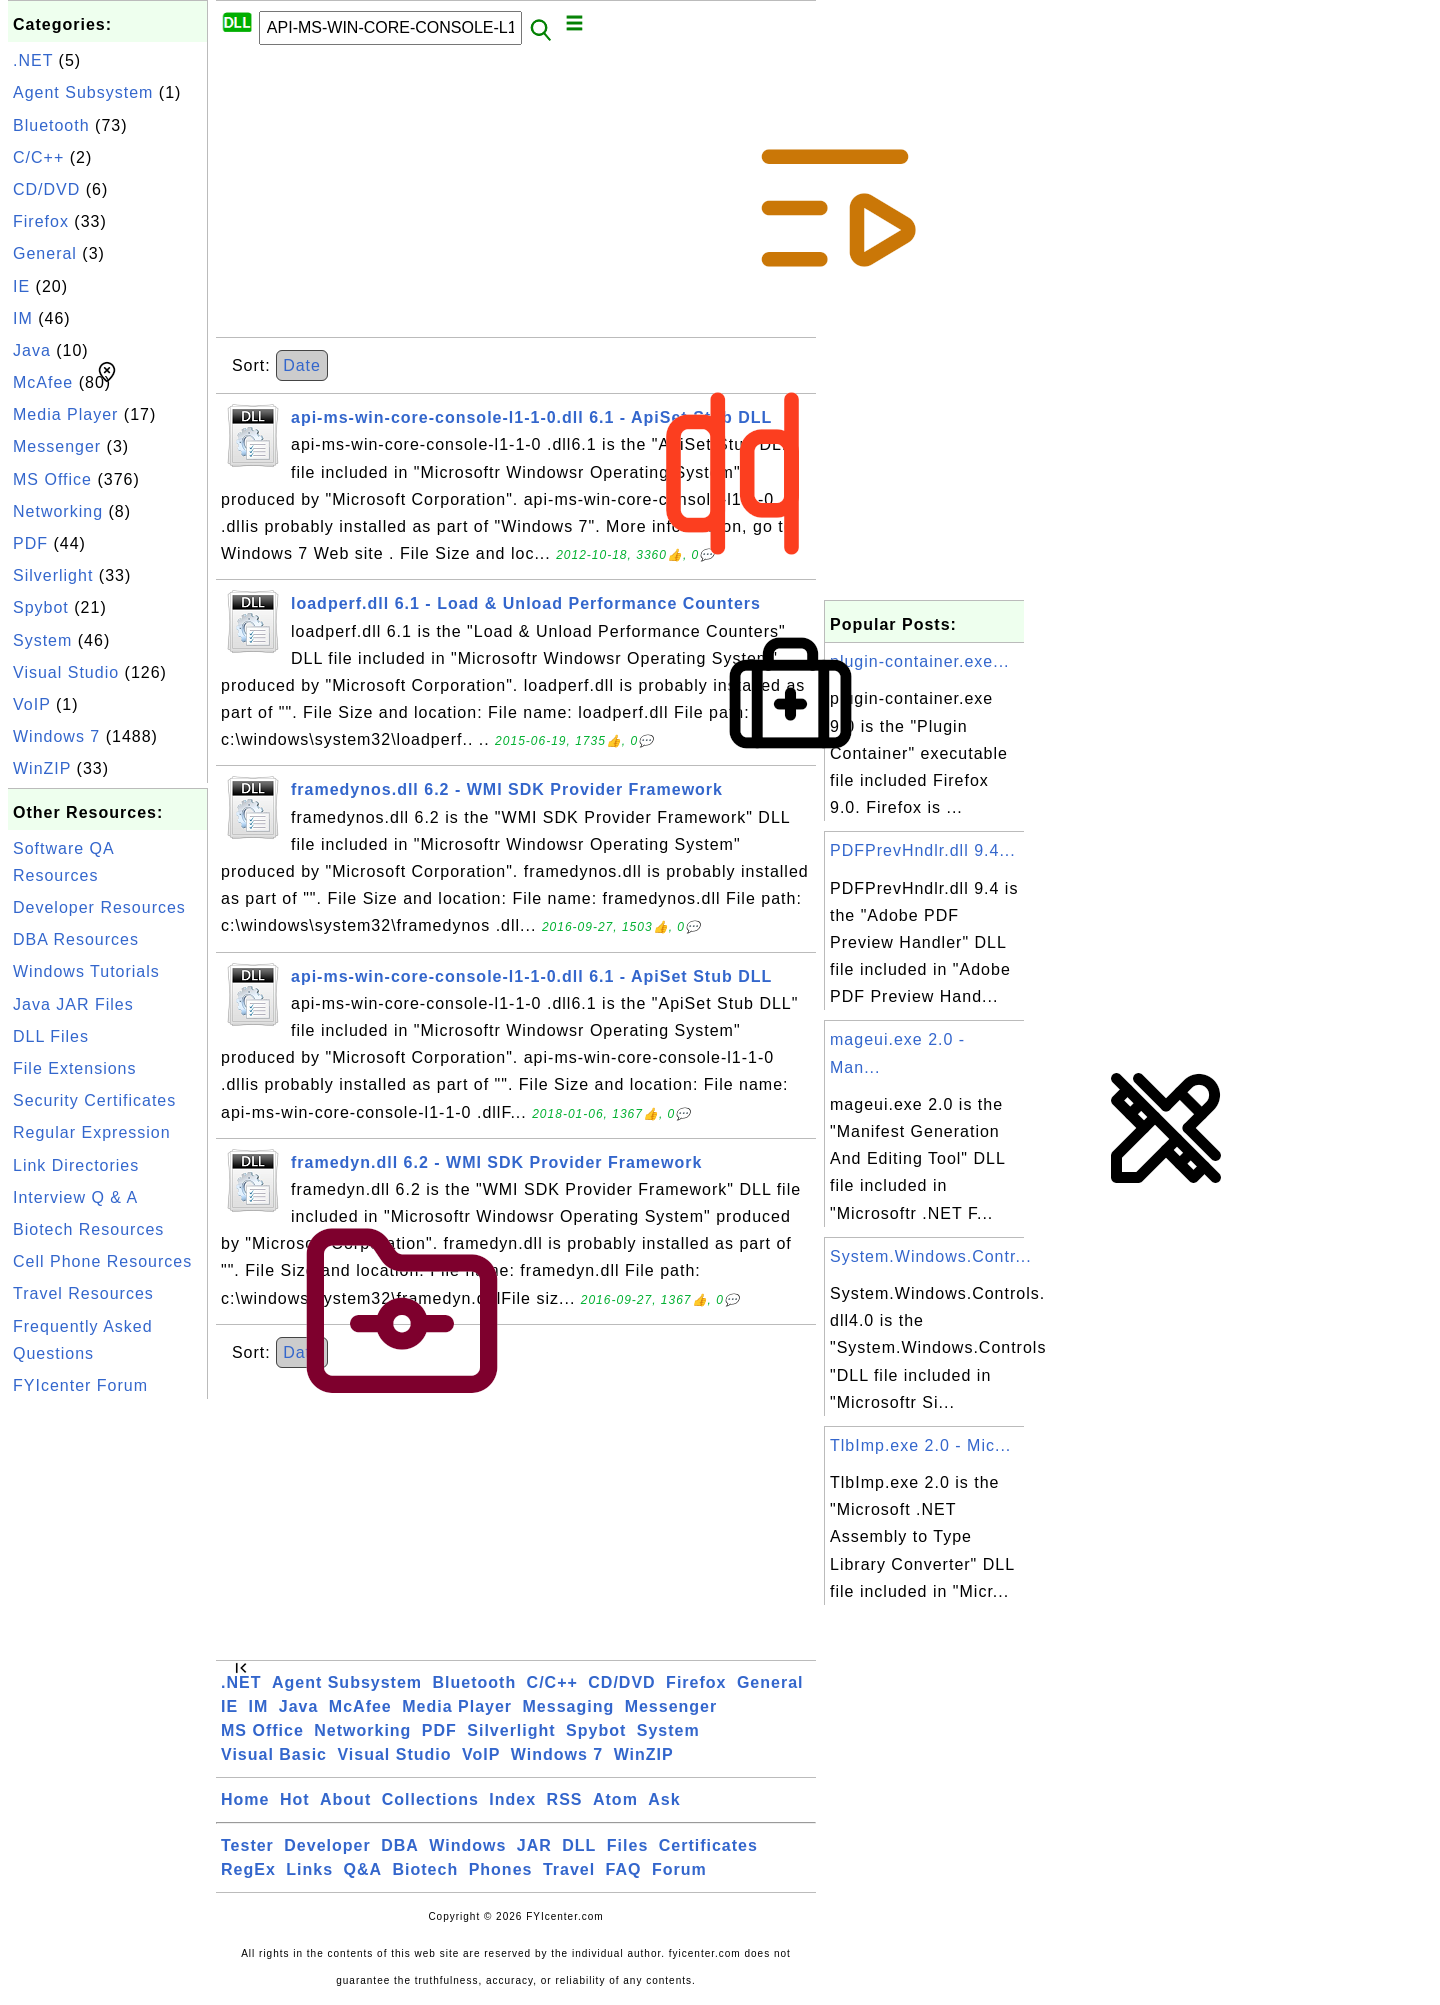  Describe the element at coordinates (402, 1315) in the screenshot. I see `access git repository folder` at that location.